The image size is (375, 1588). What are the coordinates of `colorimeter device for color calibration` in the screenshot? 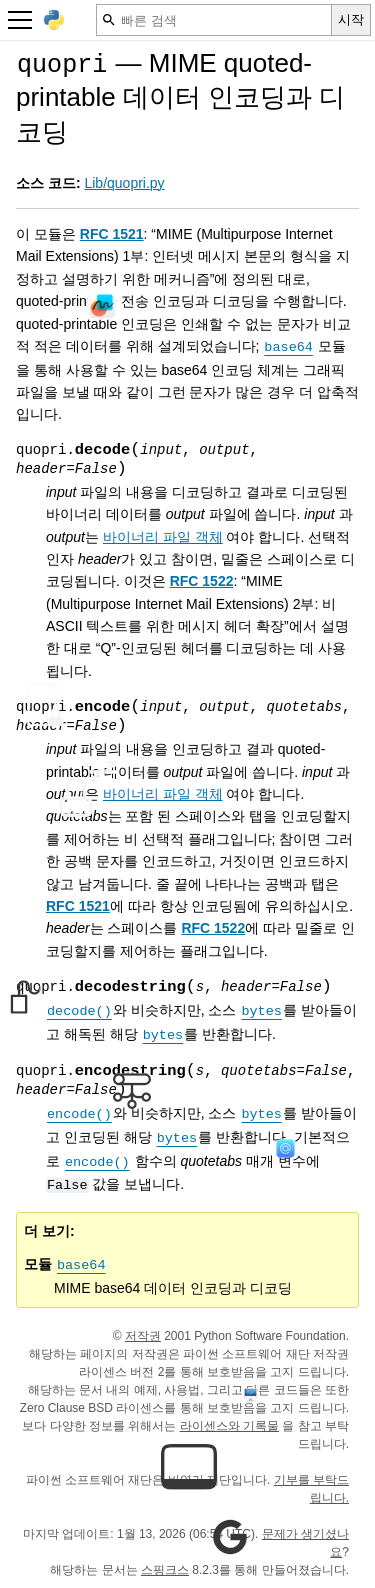 It's located at (25, 997).